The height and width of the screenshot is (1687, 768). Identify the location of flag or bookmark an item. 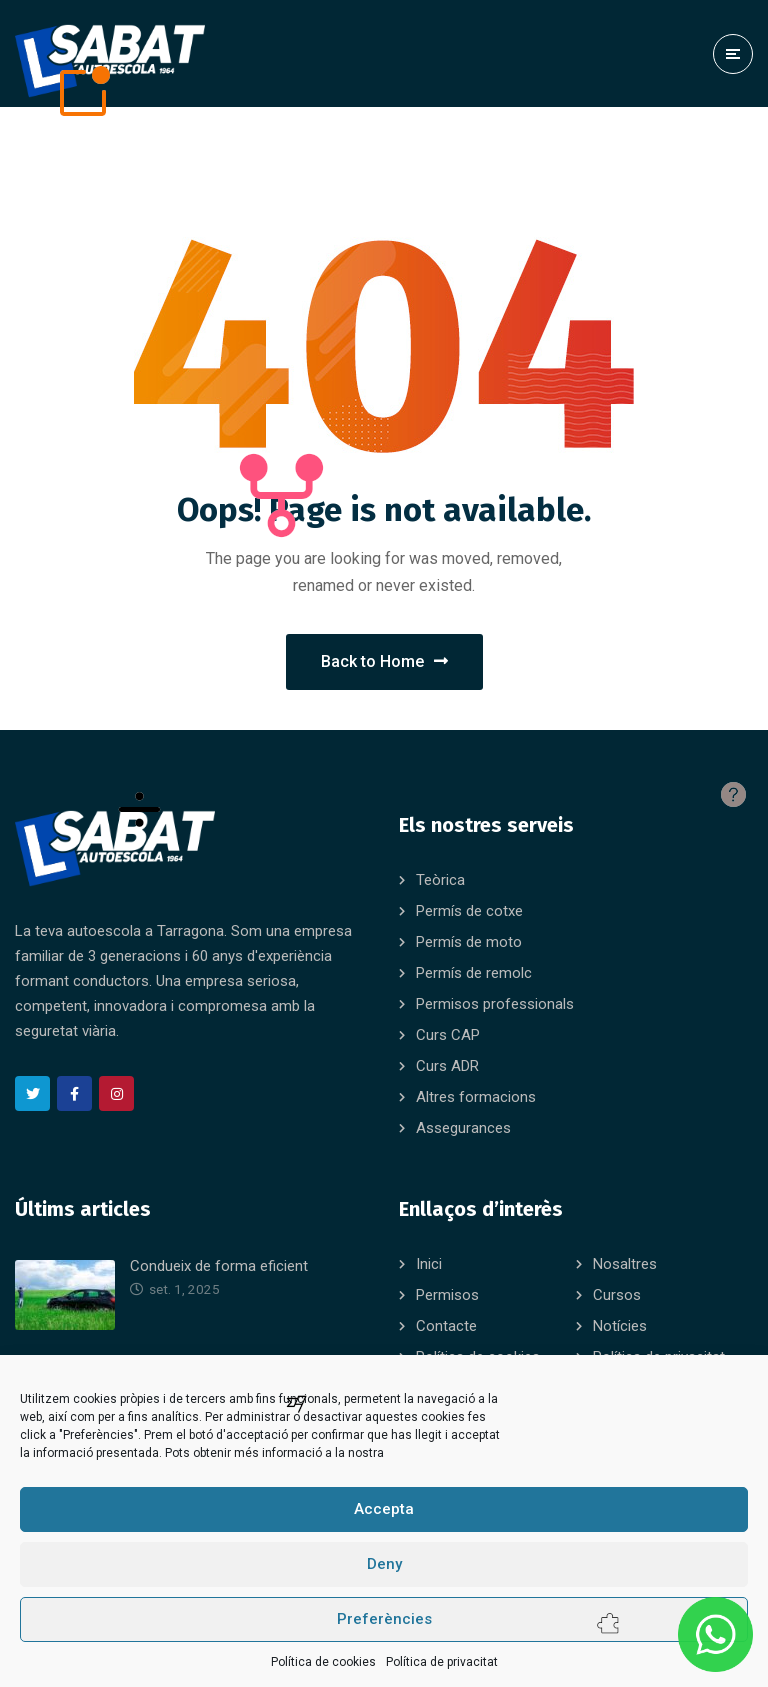
(296, 1403).